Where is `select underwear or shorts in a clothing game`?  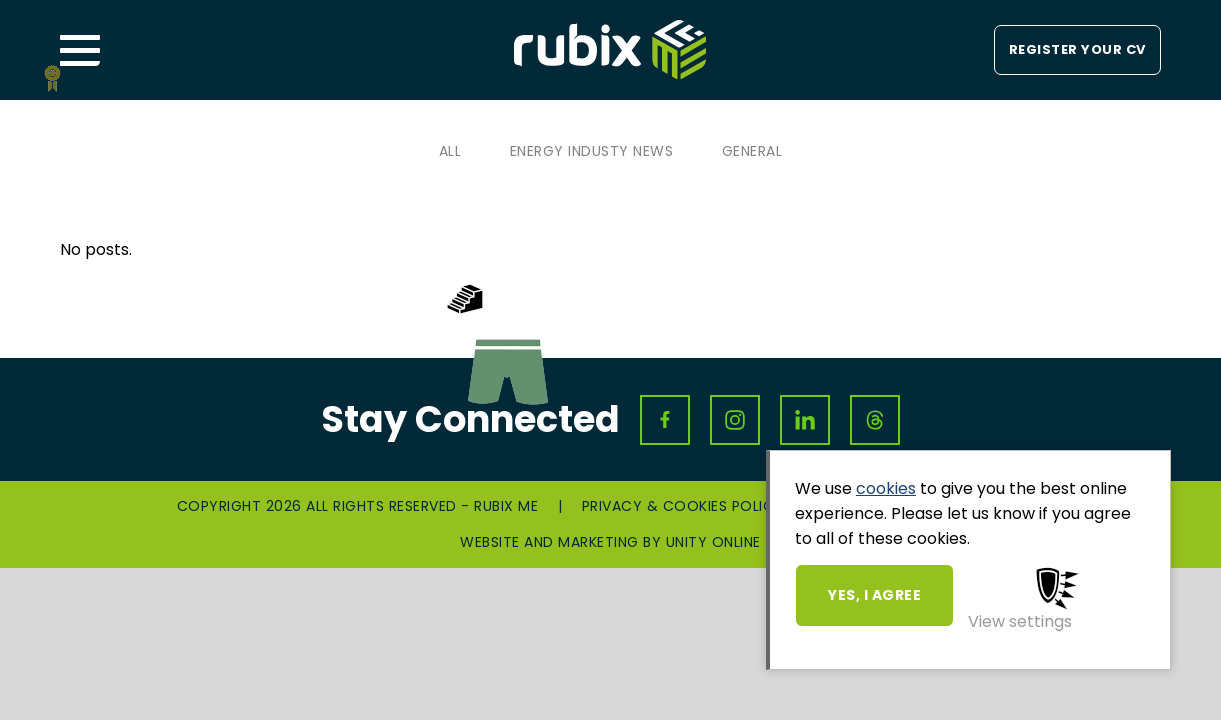 select underwear or shorts in a clothing game is located at coordinates (508, 372).